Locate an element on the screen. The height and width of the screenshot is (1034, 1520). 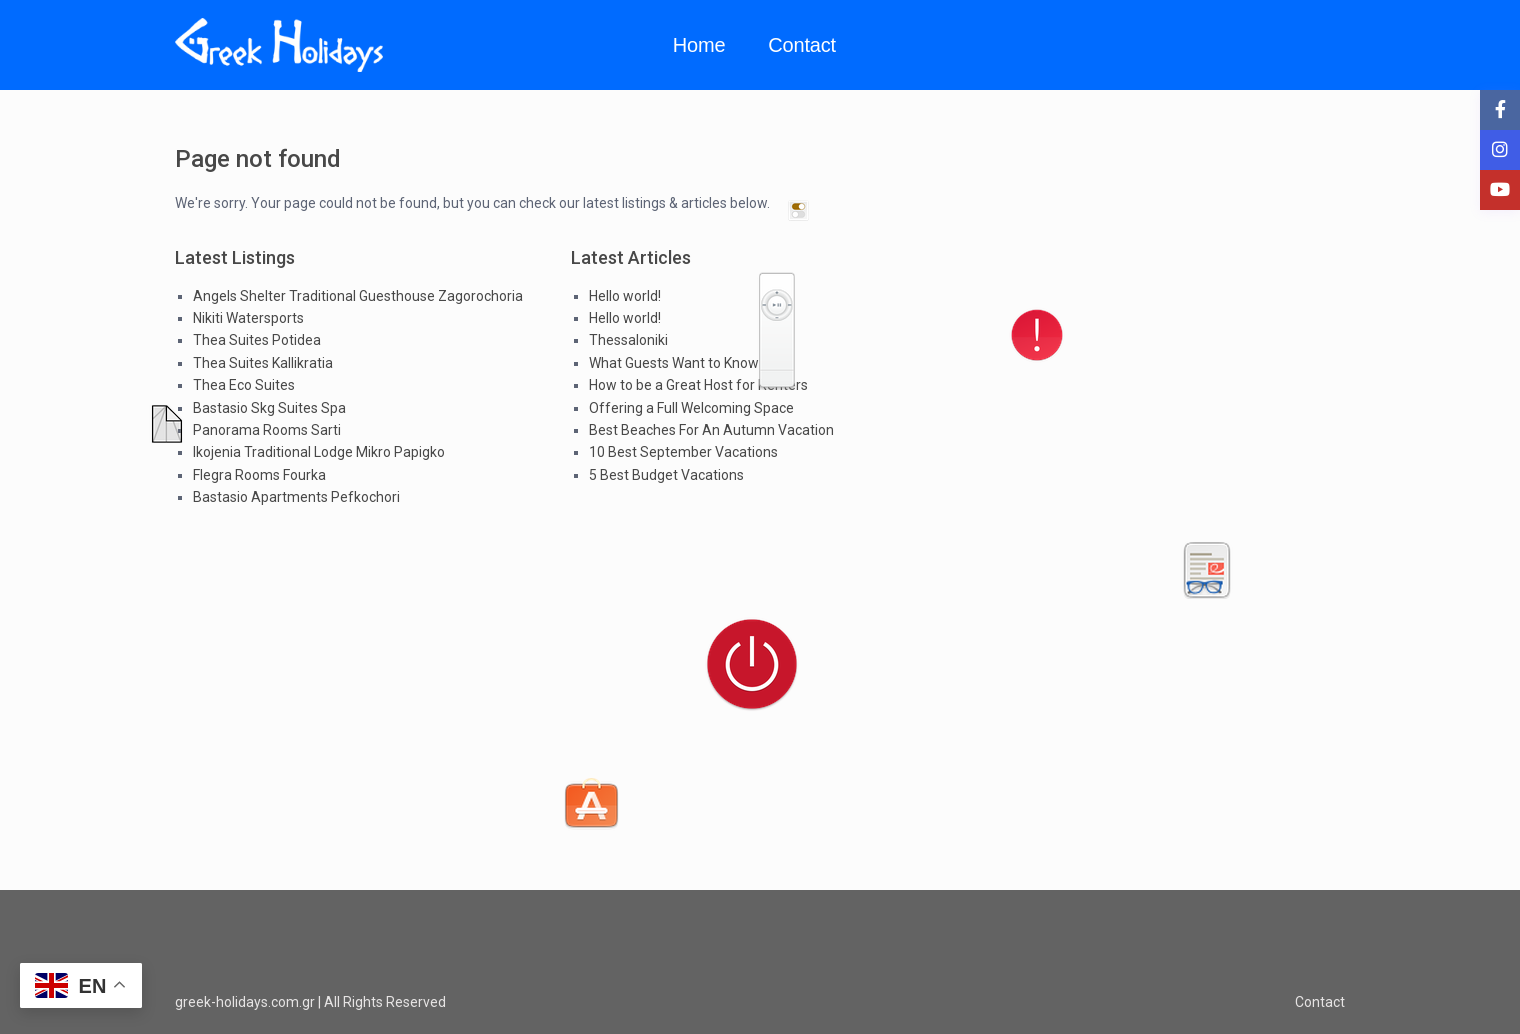
open gnome tweaks to customize desktop settings is located at coordinates (798, 210).